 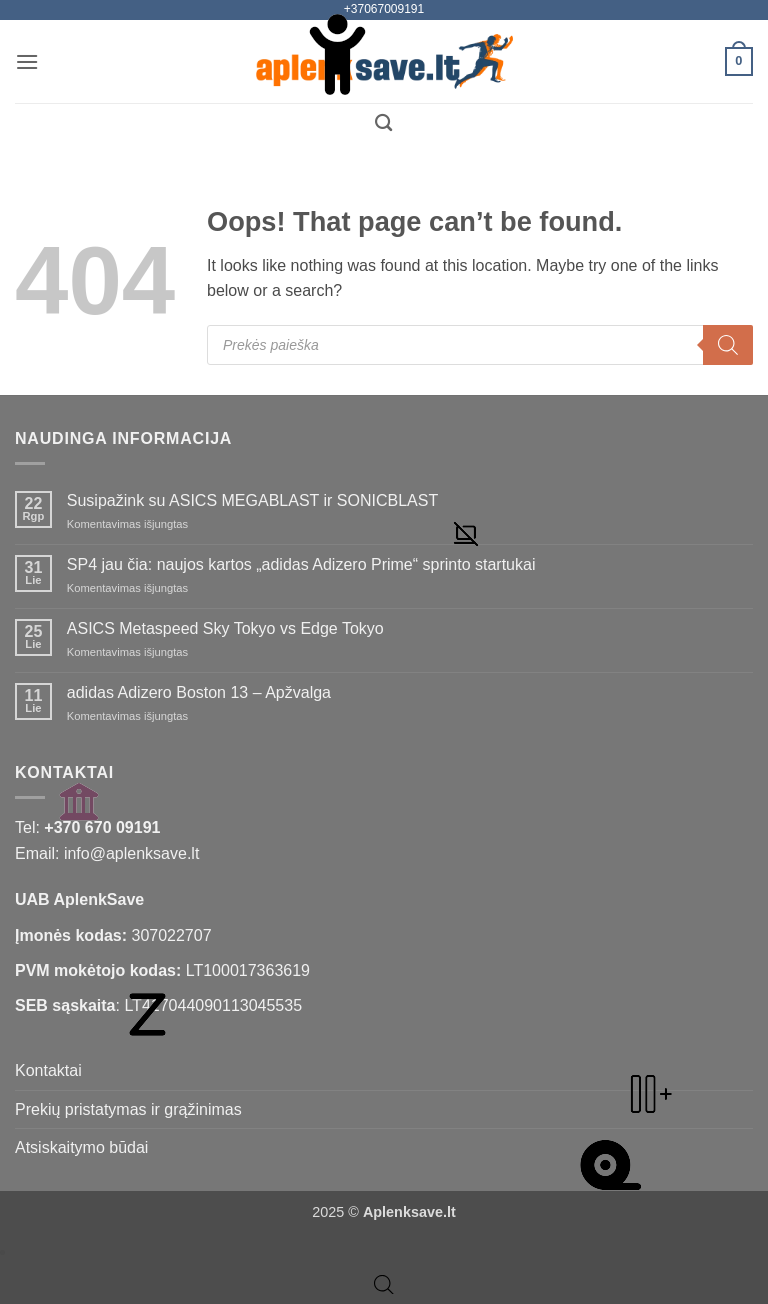 I want to click on add a new column to the right, so click(x=648, y=1094).